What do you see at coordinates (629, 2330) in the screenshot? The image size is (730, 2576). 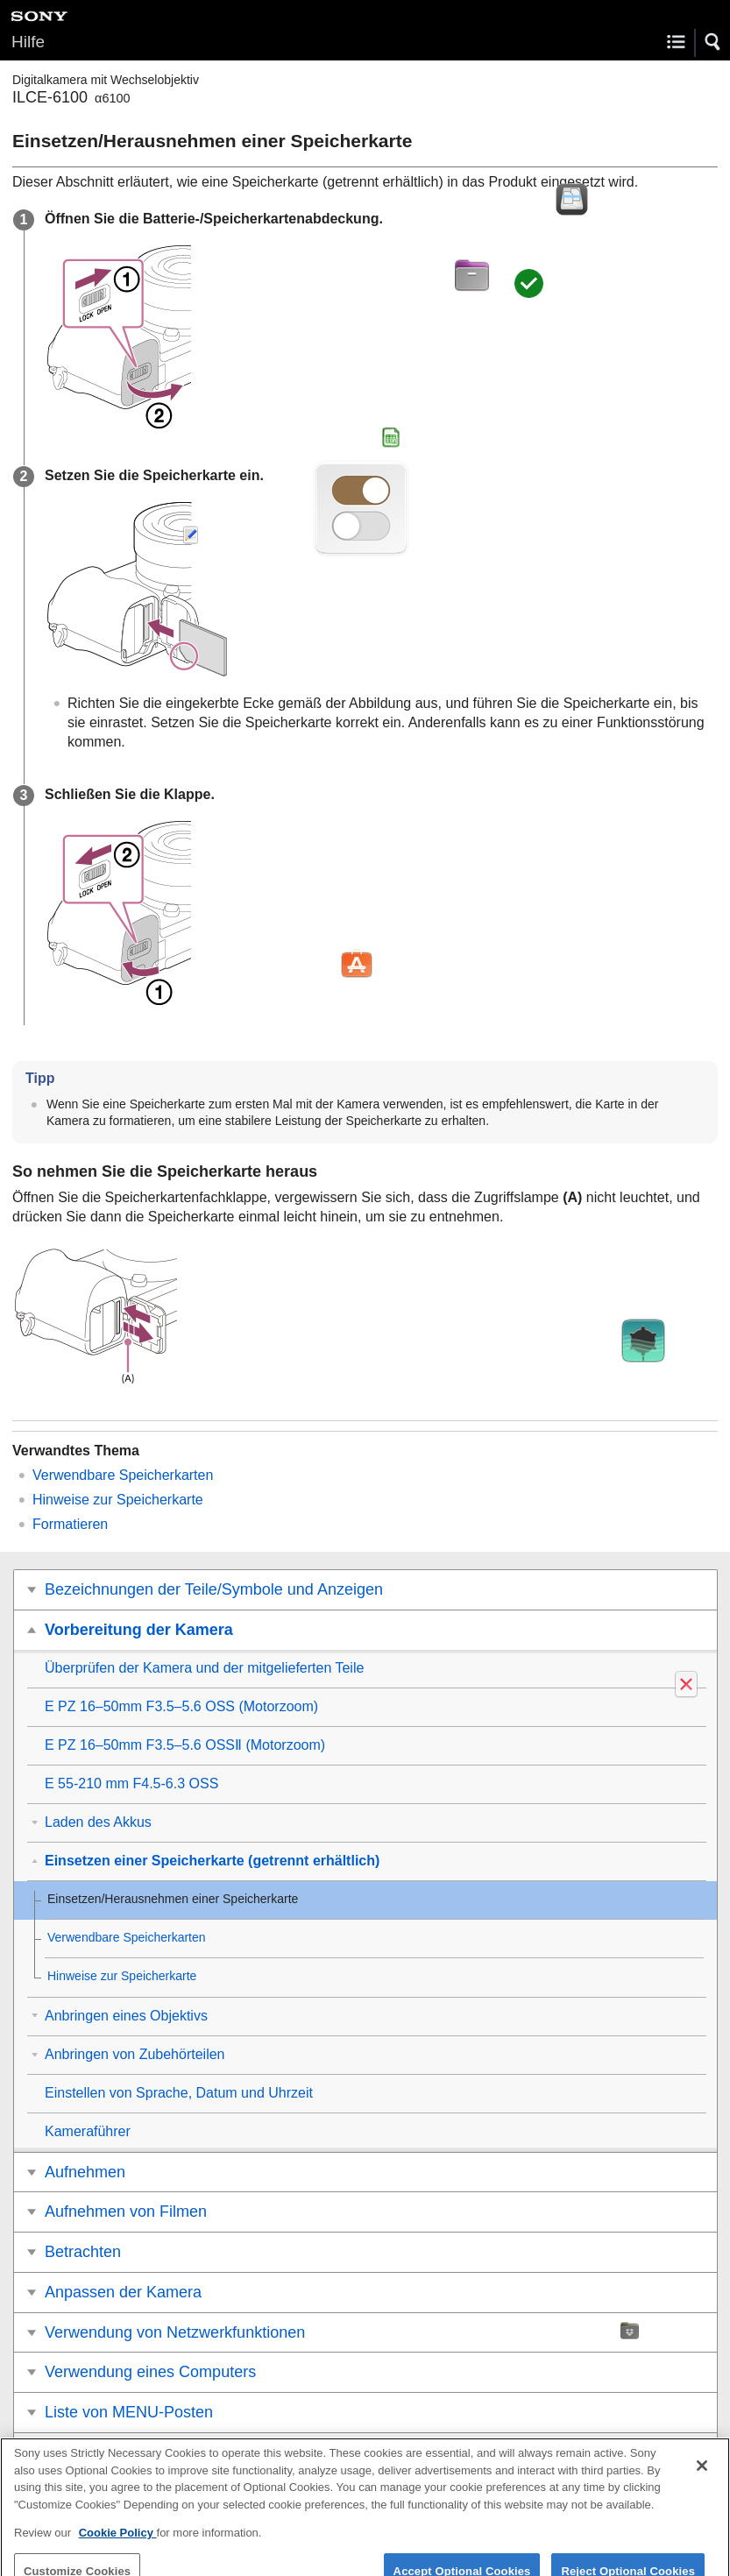 I see `open your dropbox synced folder` at bounding box center [629, 2330].